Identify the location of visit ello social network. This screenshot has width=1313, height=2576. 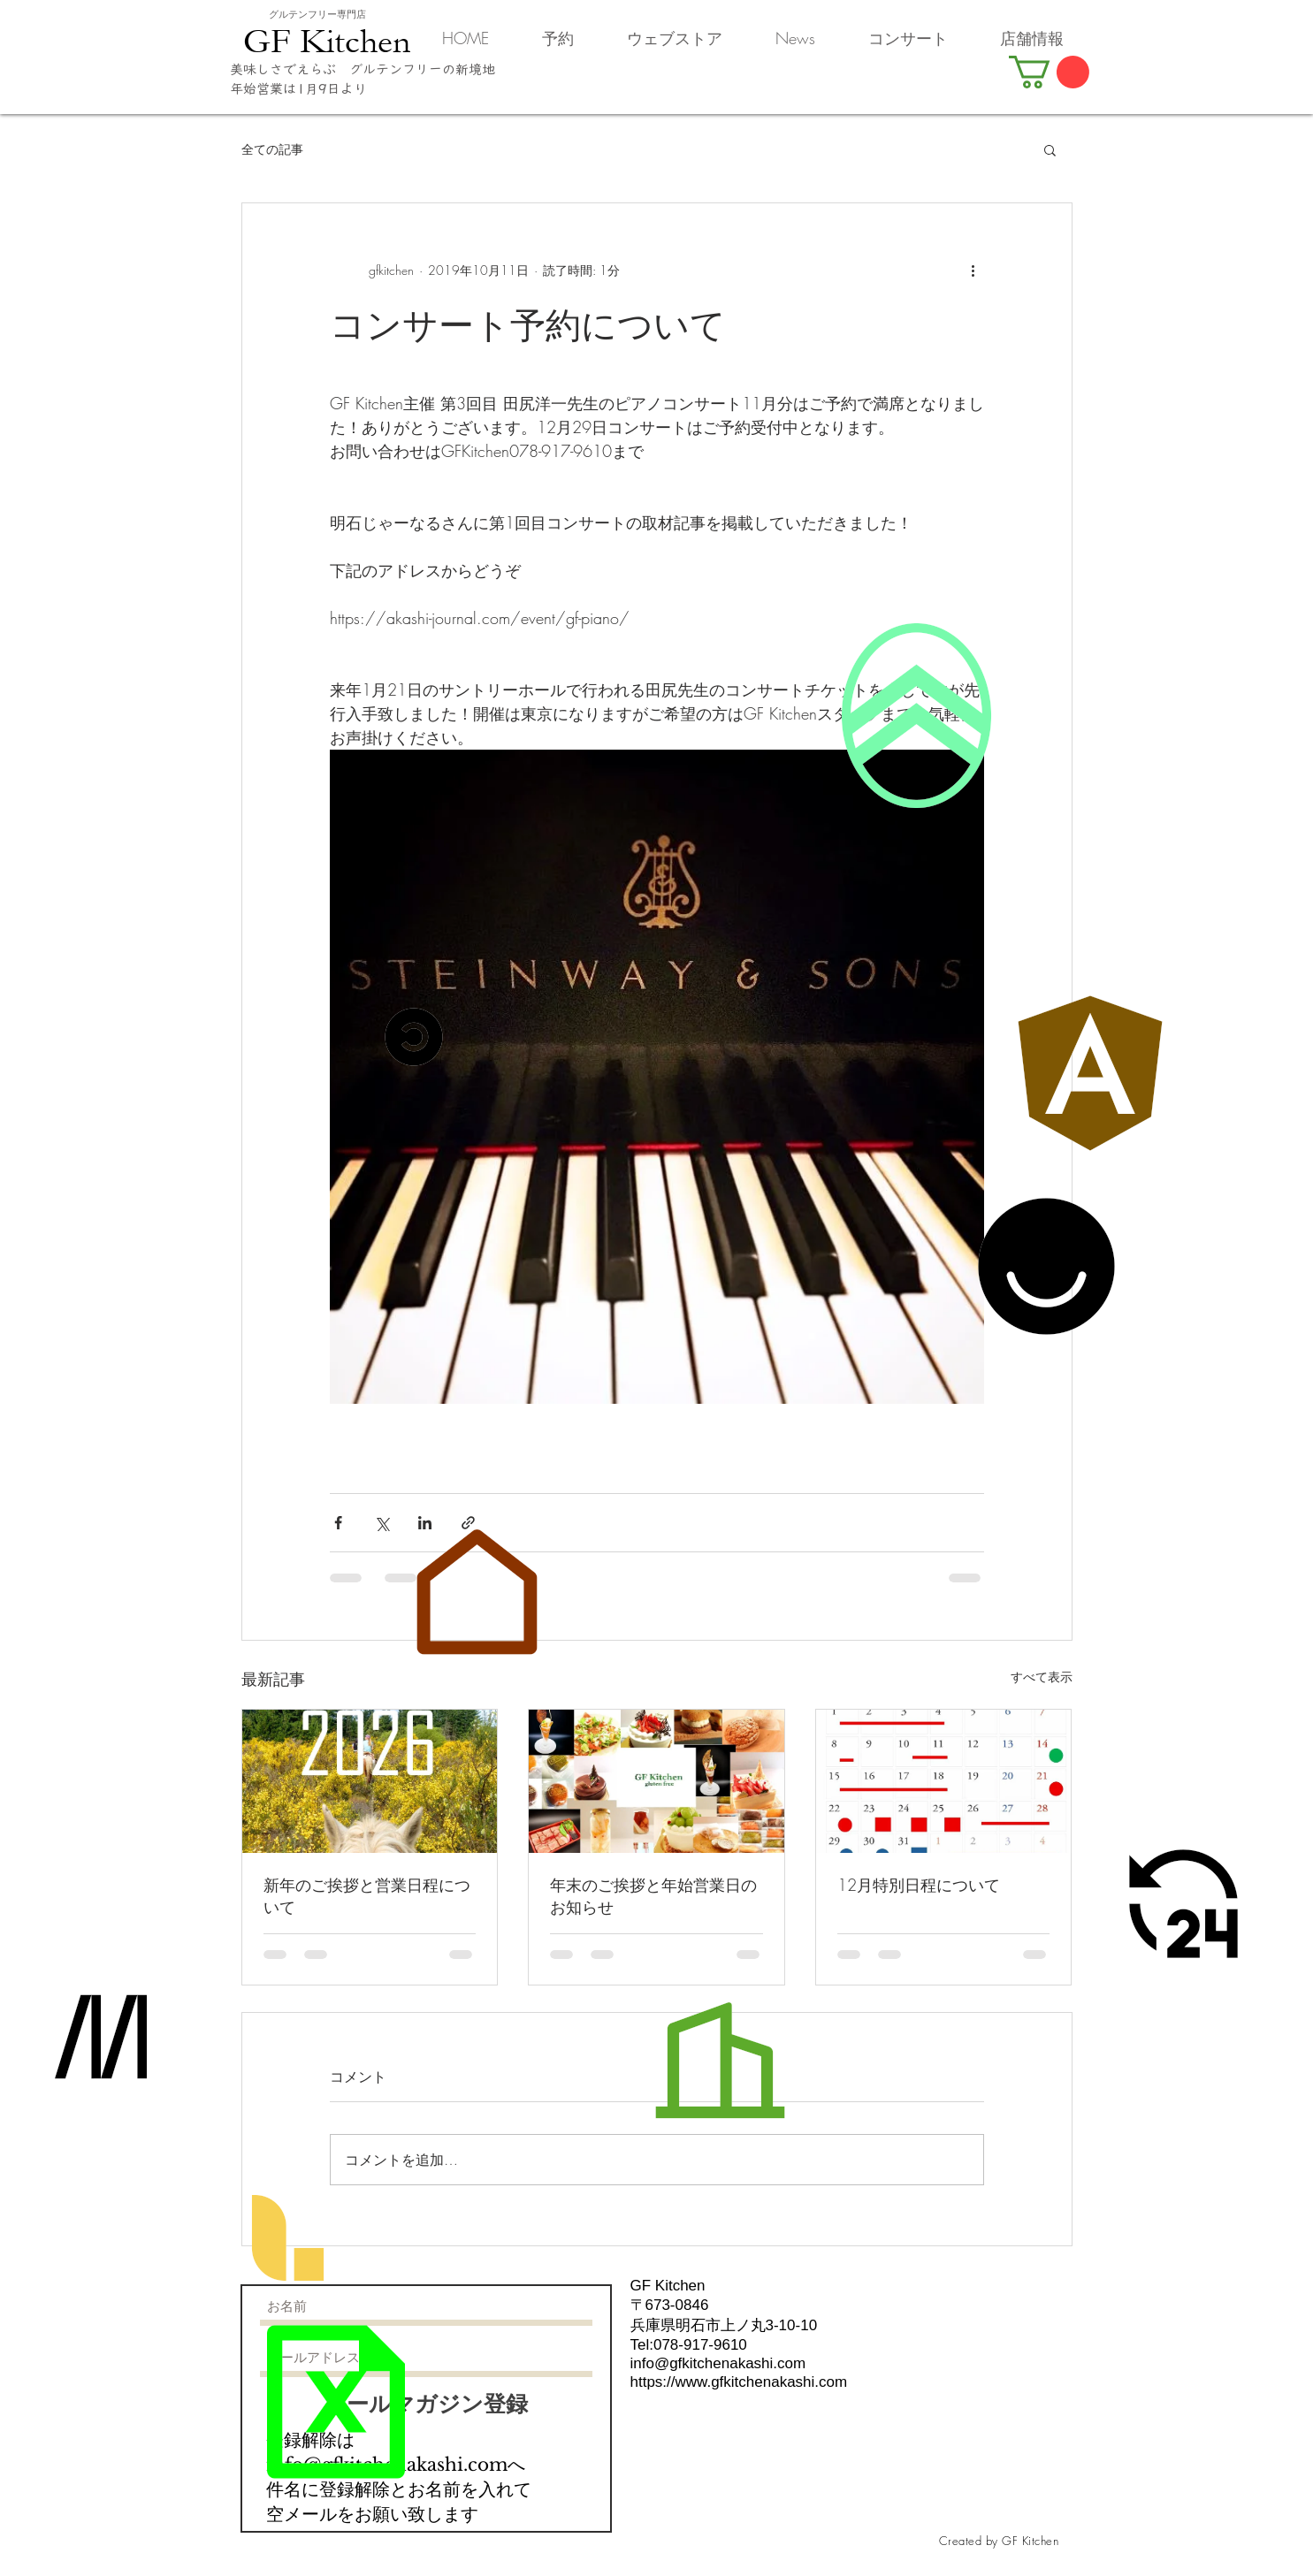
(1046, 1266).